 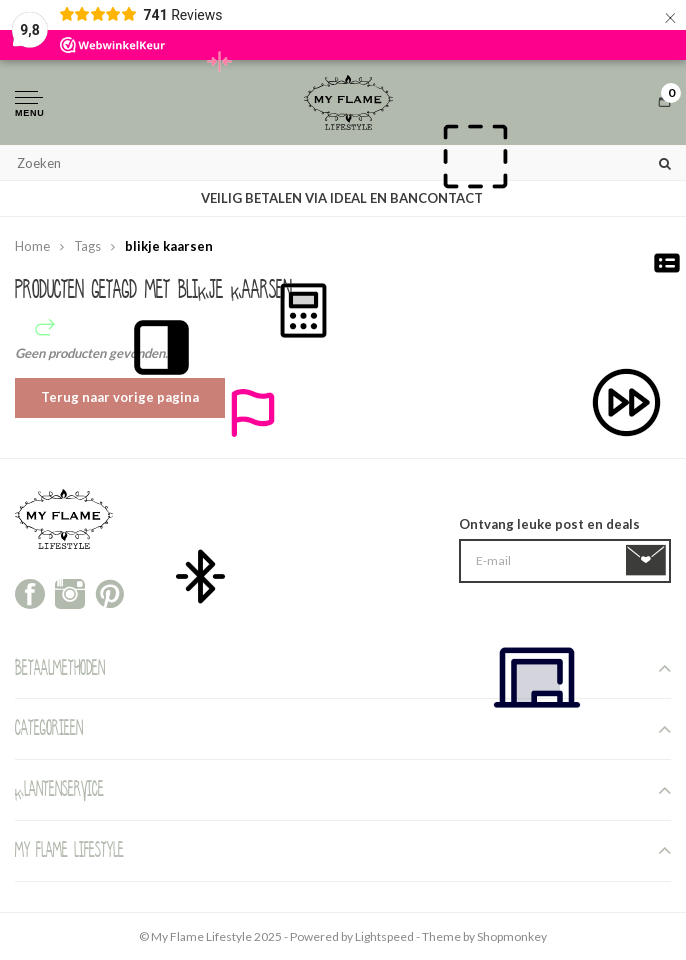 What do you see at coordinates (219, 61) in the screenshot?
I see `collapse or minimize horizontal spacing` at bounding box center [219, 61].